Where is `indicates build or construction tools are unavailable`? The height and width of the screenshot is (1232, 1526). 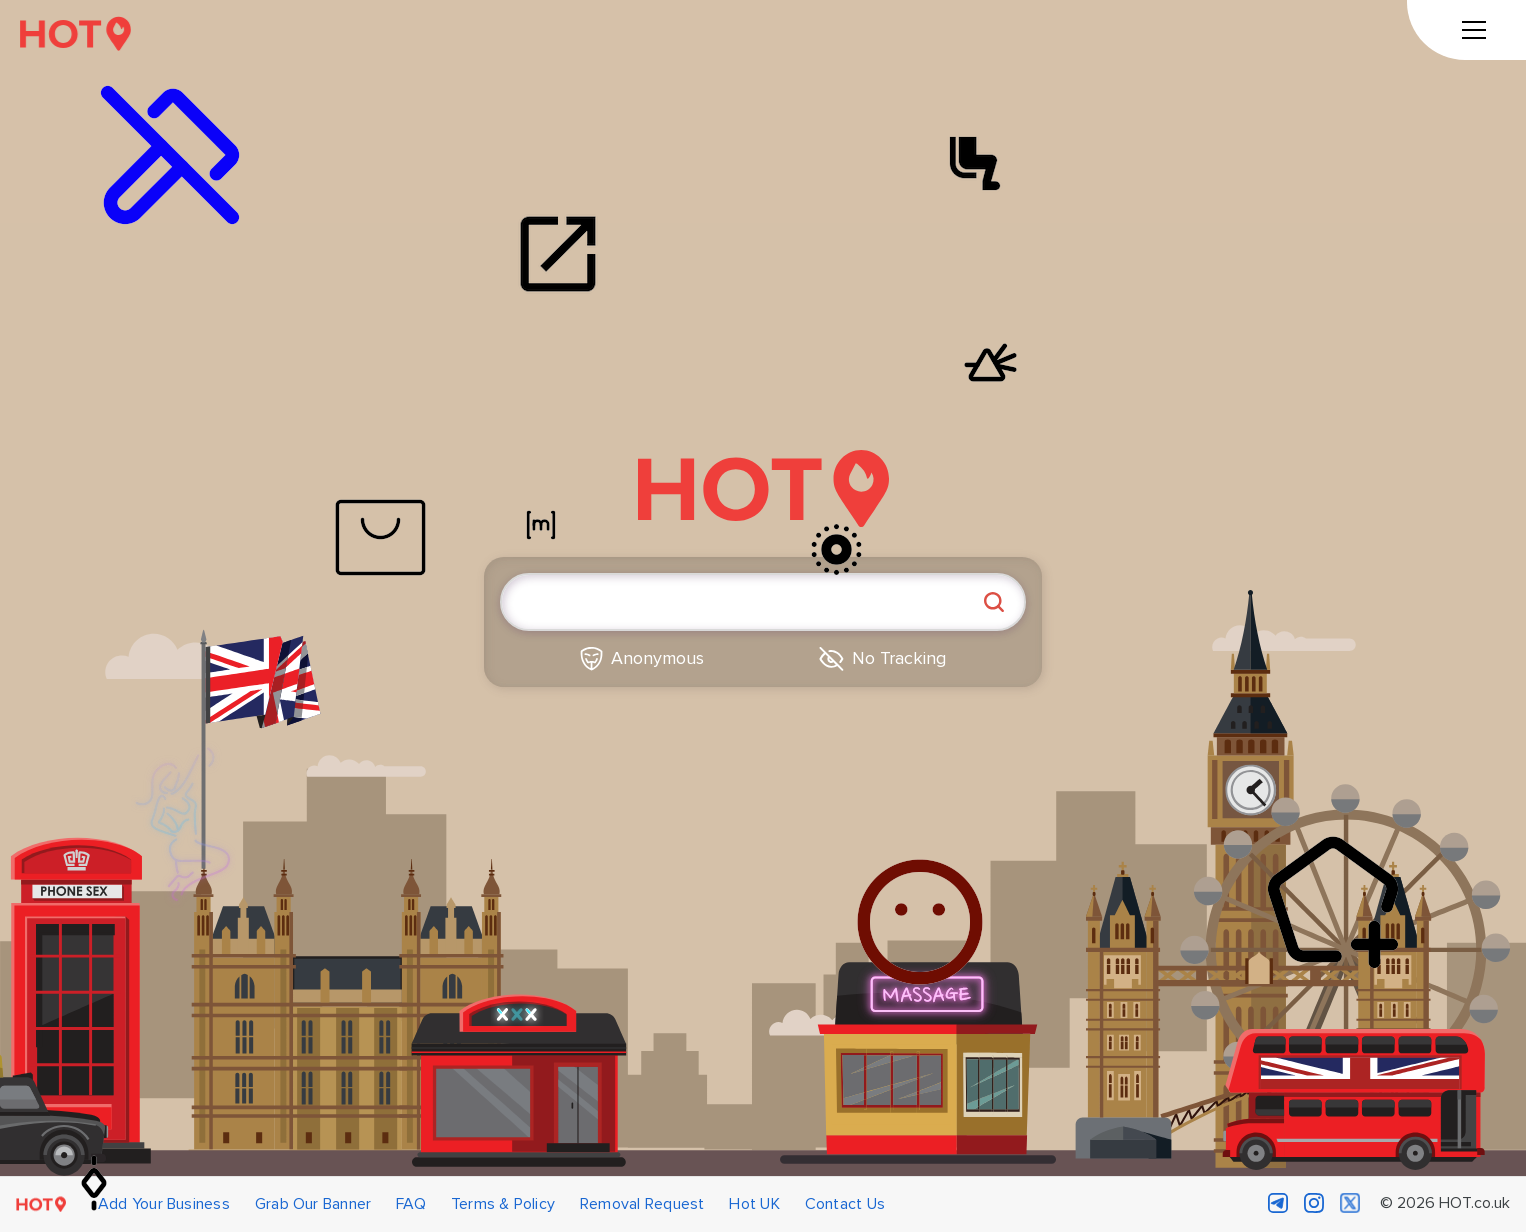
indicates build or construction tools are unavailable is located at coordinates (170, 155).